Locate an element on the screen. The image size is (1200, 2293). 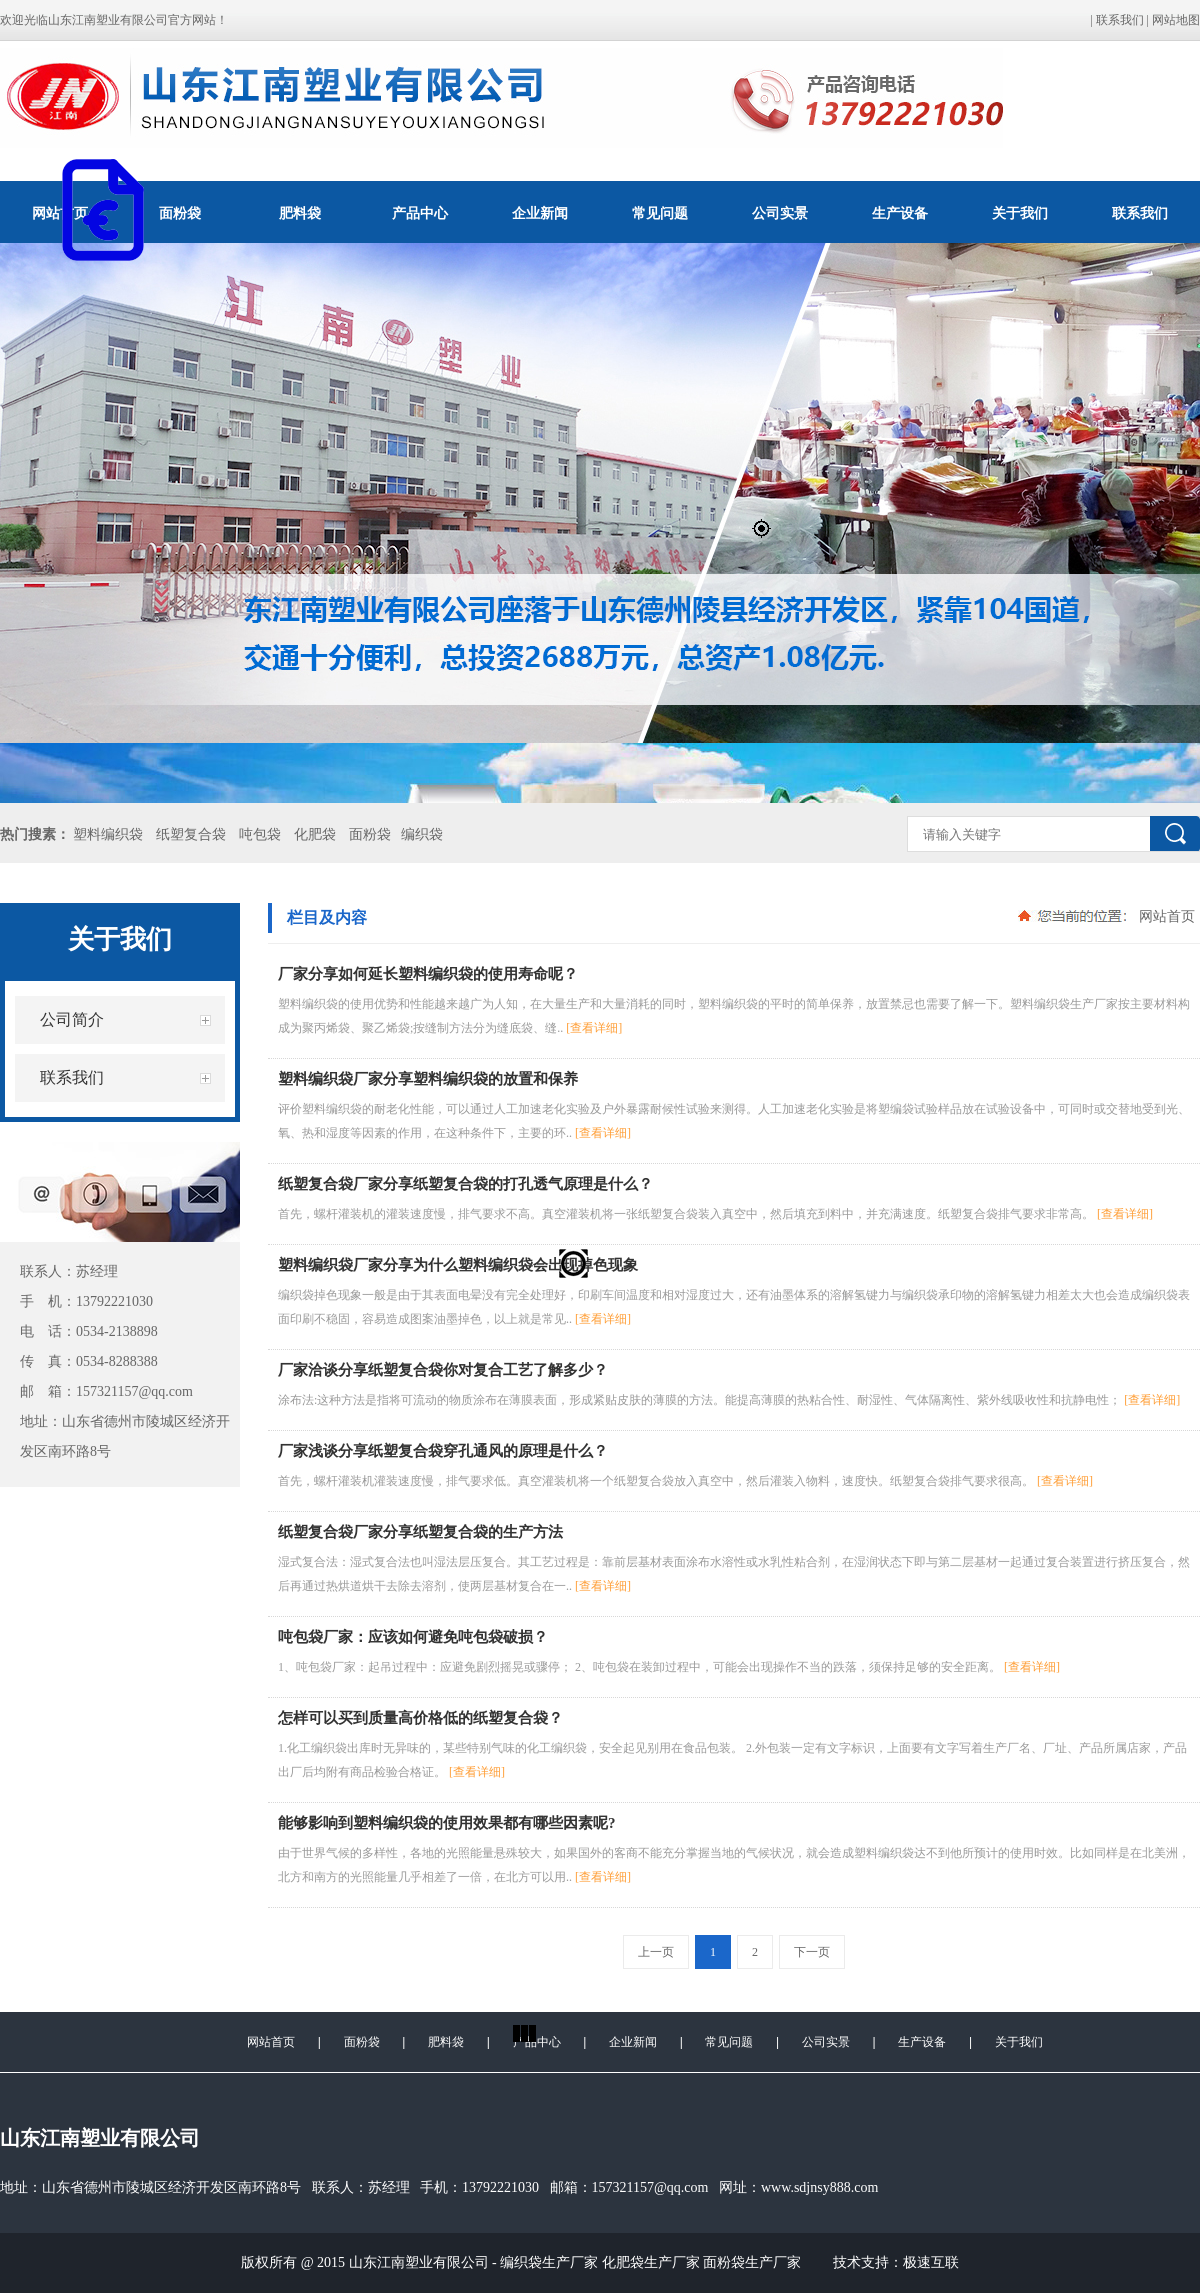
expand content to fullscreen mode is located at coordinates (573, 1263).